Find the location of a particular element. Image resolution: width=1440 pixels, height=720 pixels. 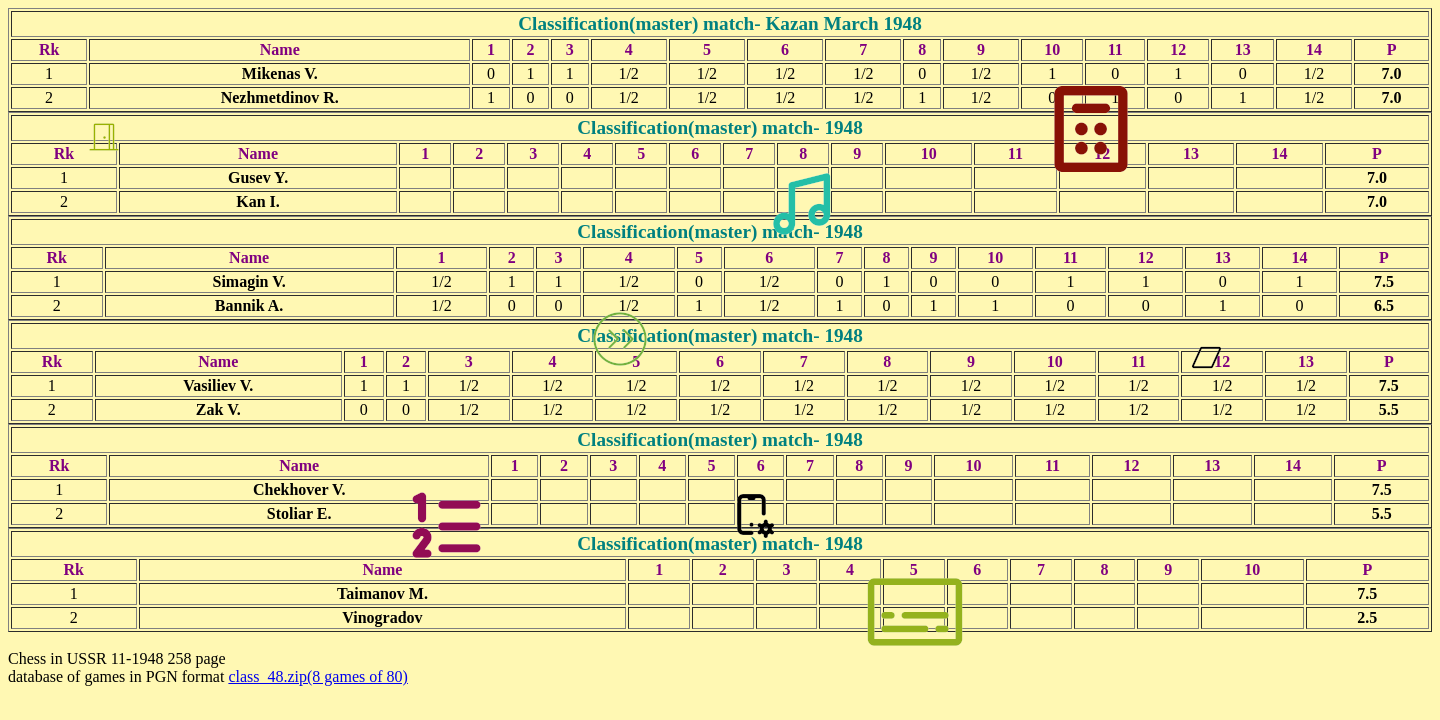

open the calculator app is located at coordinates (1091, 129).